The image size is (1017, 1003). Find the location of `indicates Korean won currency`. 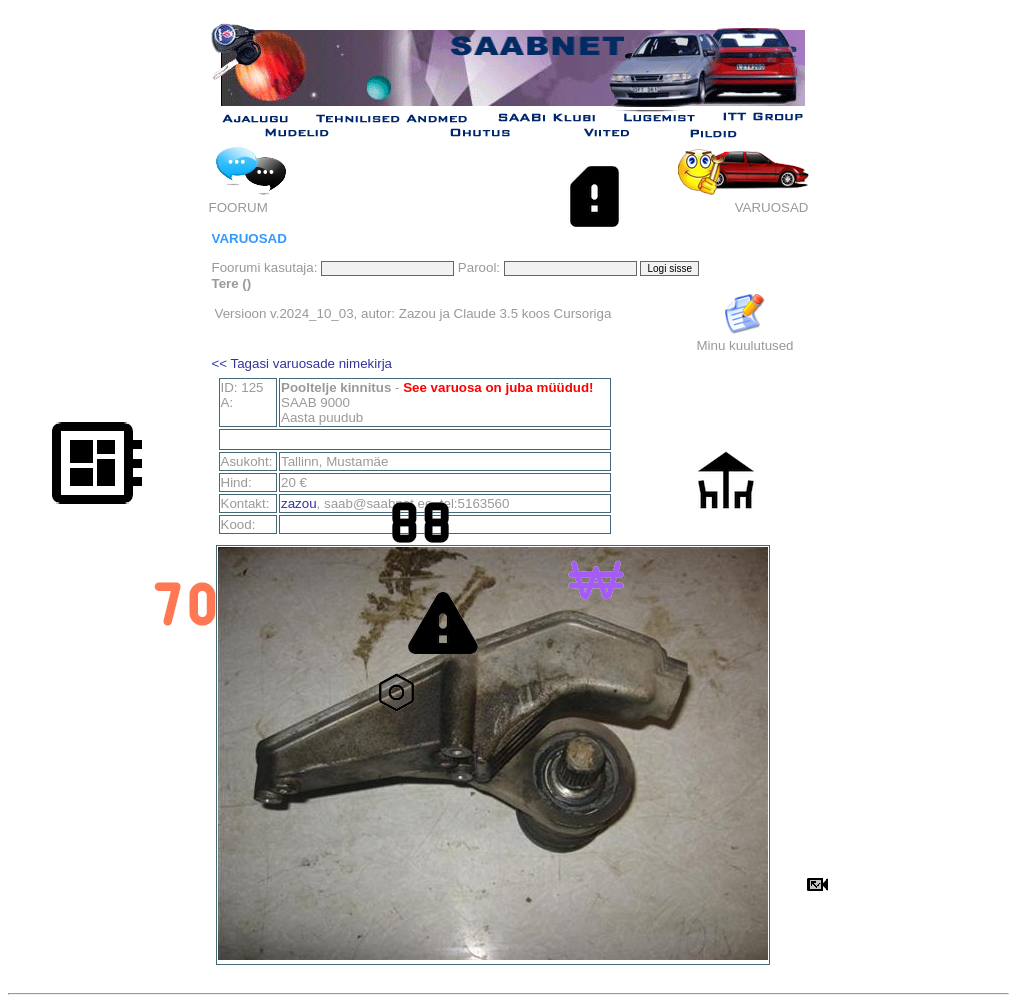

indicates Korean won currency is located at coordinates (596, 580).